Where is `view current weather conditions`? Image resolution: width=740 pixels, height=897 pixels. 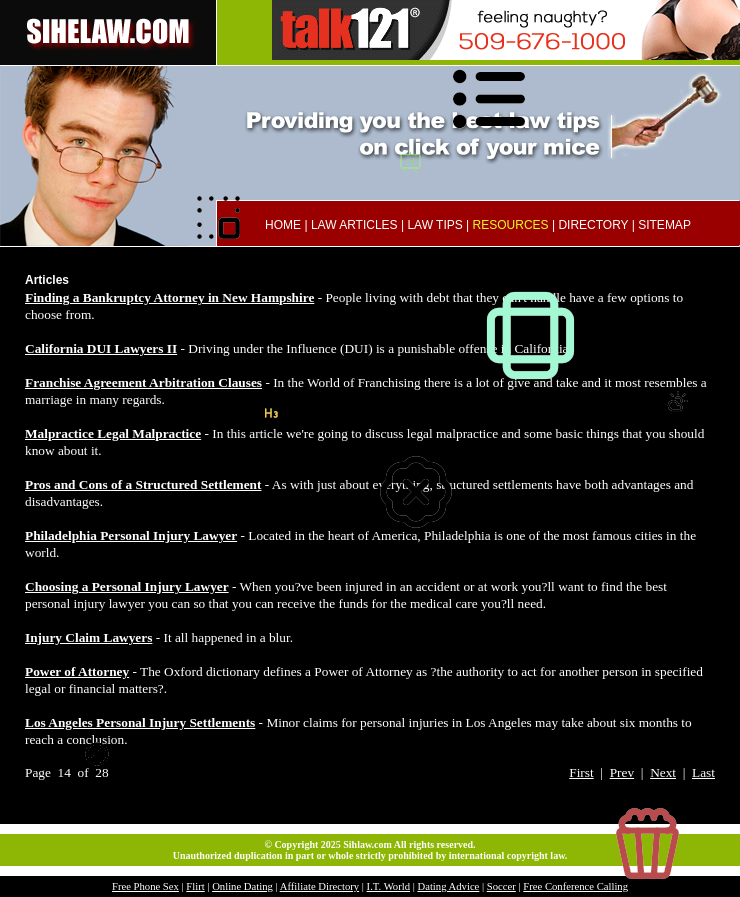
view current weather conditions is located at coordinates (678, 401).